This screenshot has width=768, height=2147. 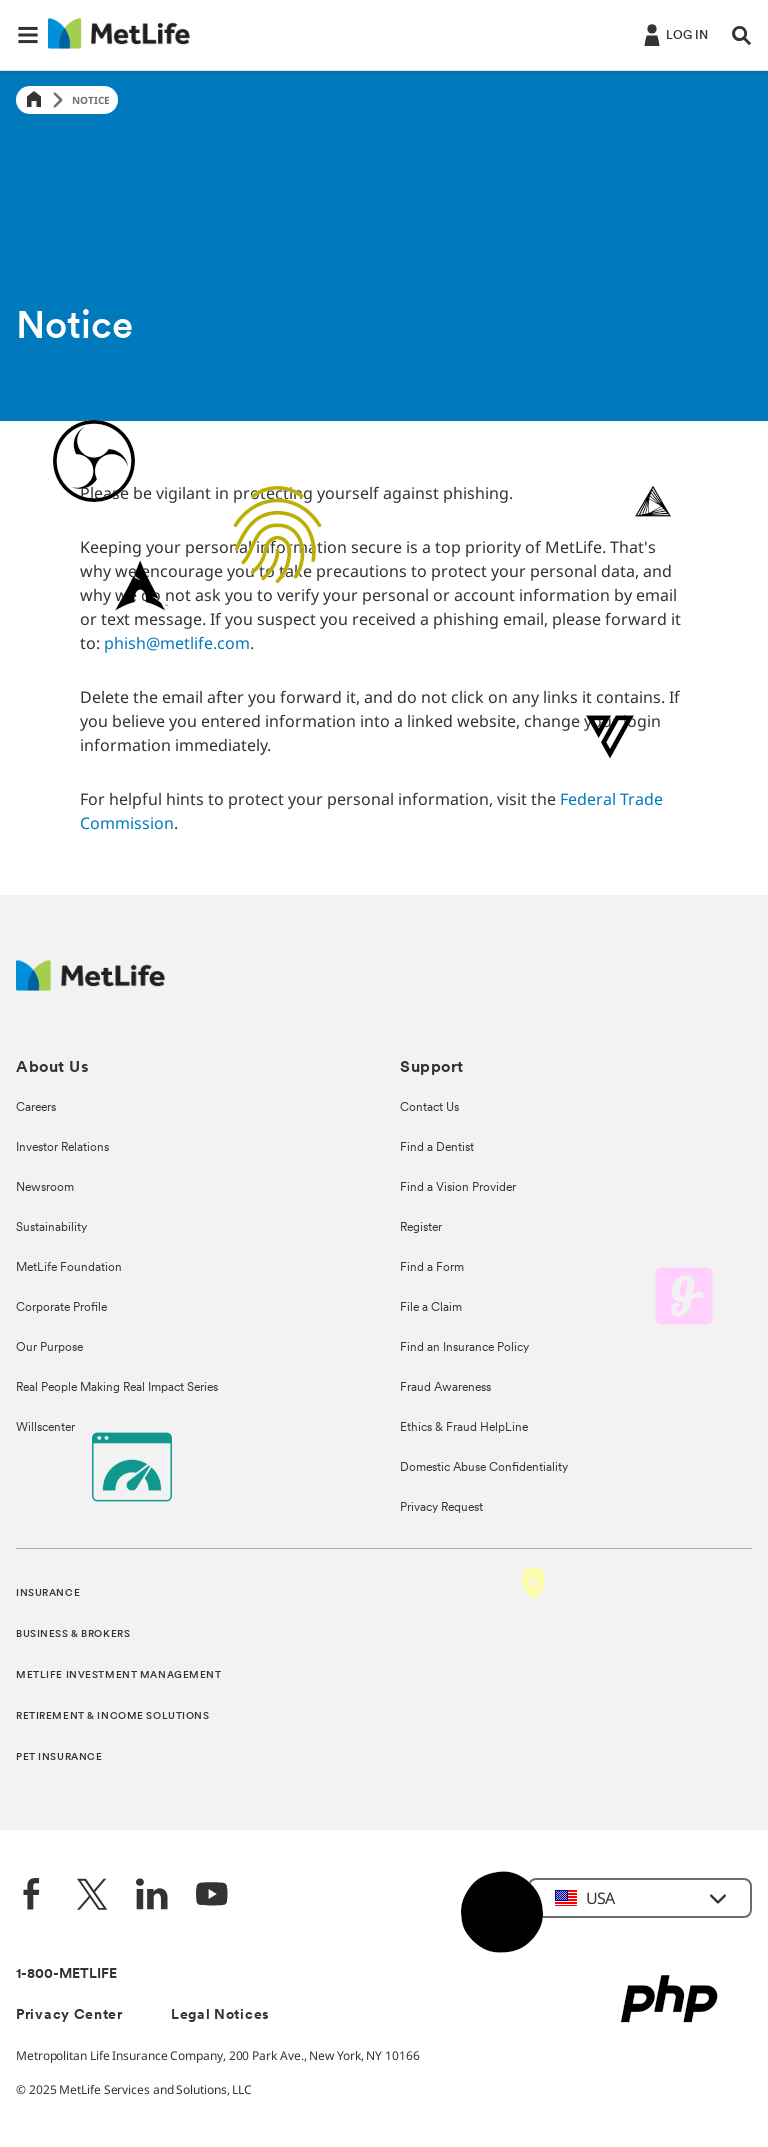 I want to click on indicates PHP programming language, so click(x=669, y=2002).